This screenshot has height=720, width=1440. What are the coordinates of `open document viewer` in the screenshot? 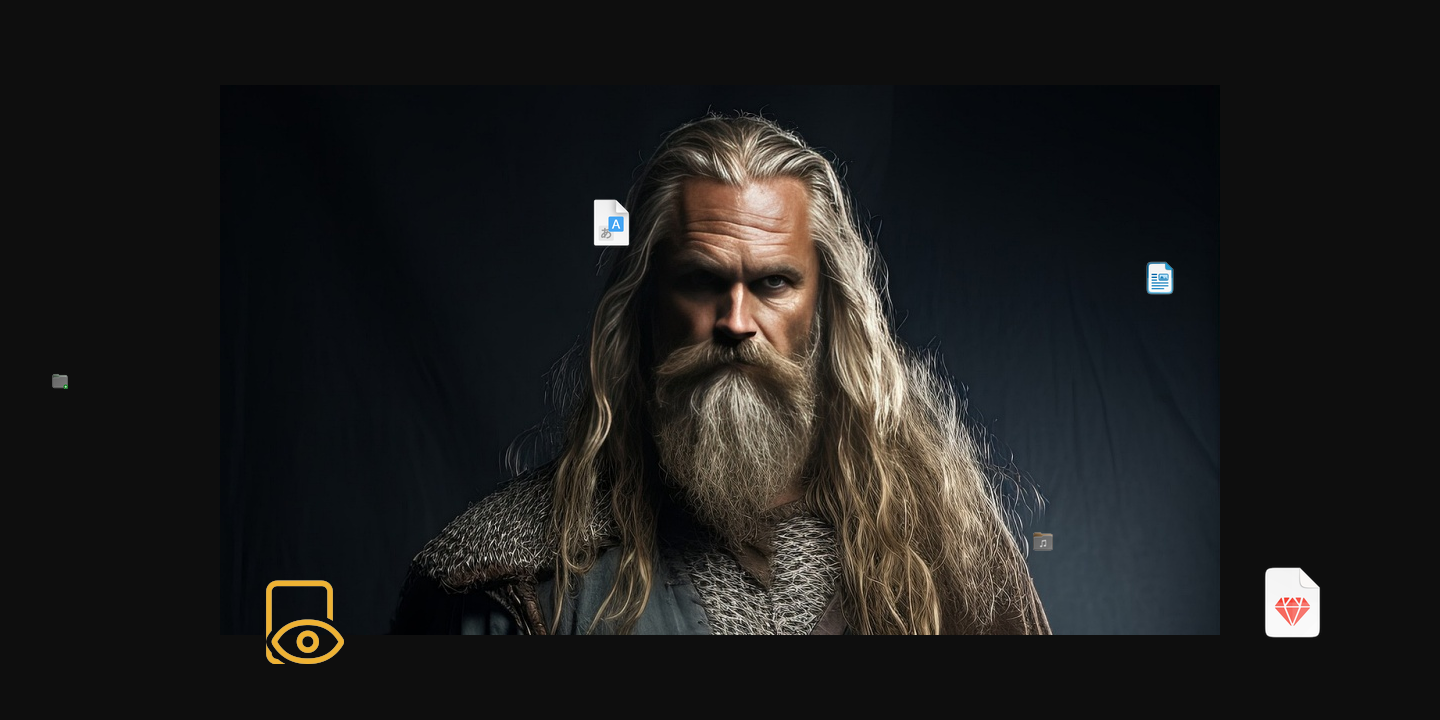 It's located at (299, 619).